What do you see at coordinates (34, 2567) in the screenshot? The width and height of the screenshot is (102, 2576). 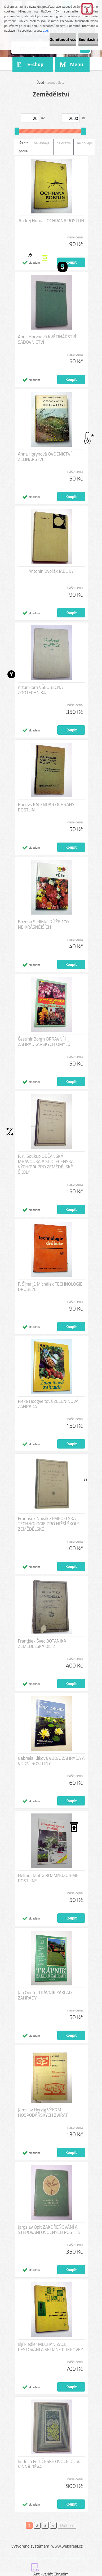 I see `access code editor on tablet device` at bounding box center [34, 2567].